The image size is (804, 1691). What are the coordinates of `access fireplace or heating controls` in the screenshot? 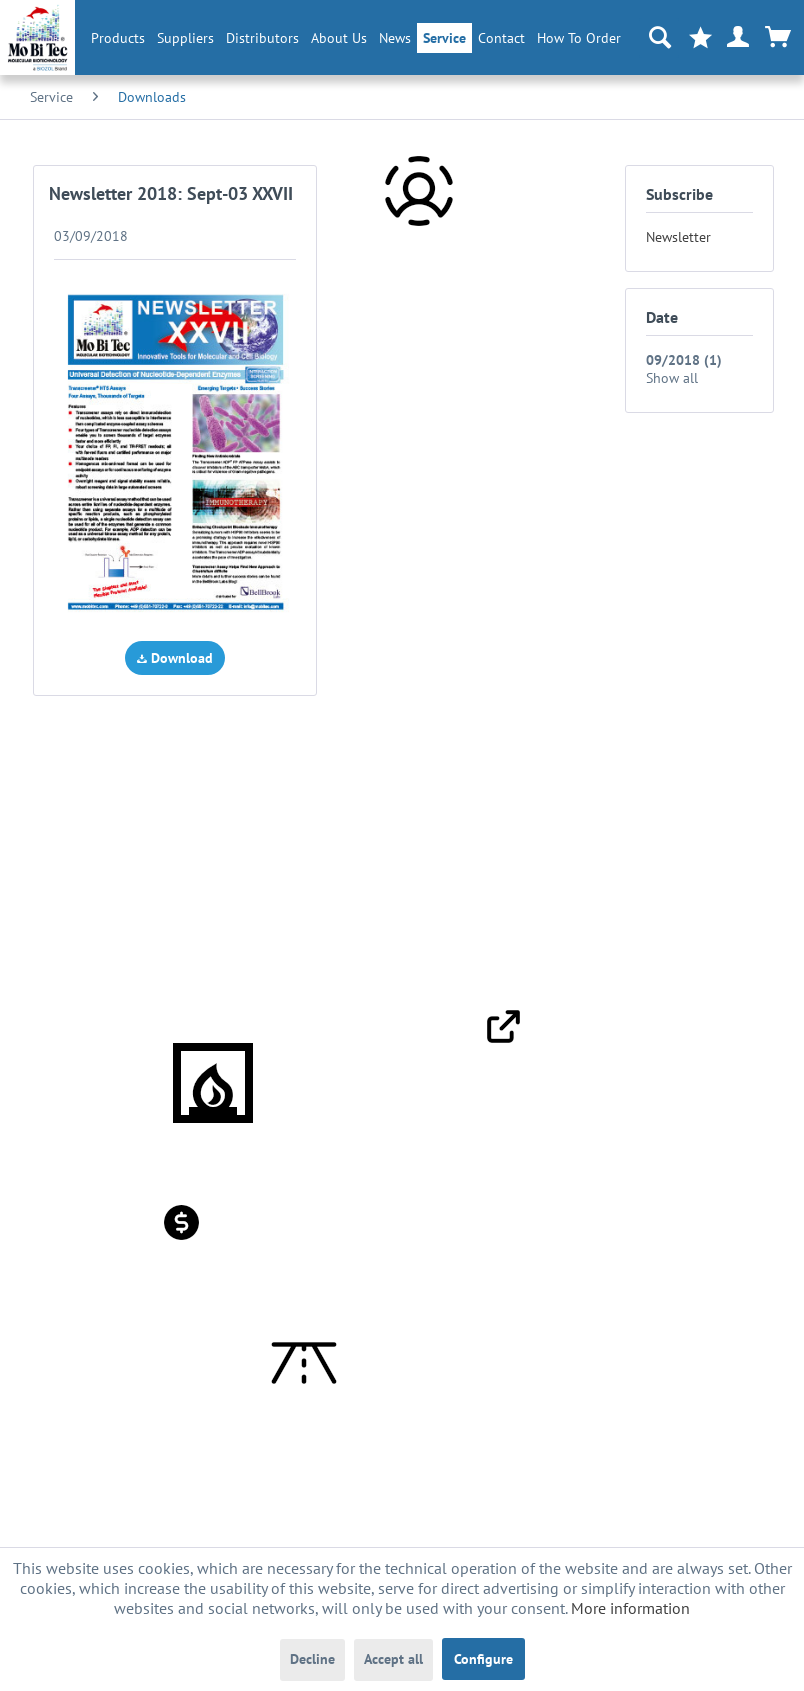 It's located at (213, 1083).